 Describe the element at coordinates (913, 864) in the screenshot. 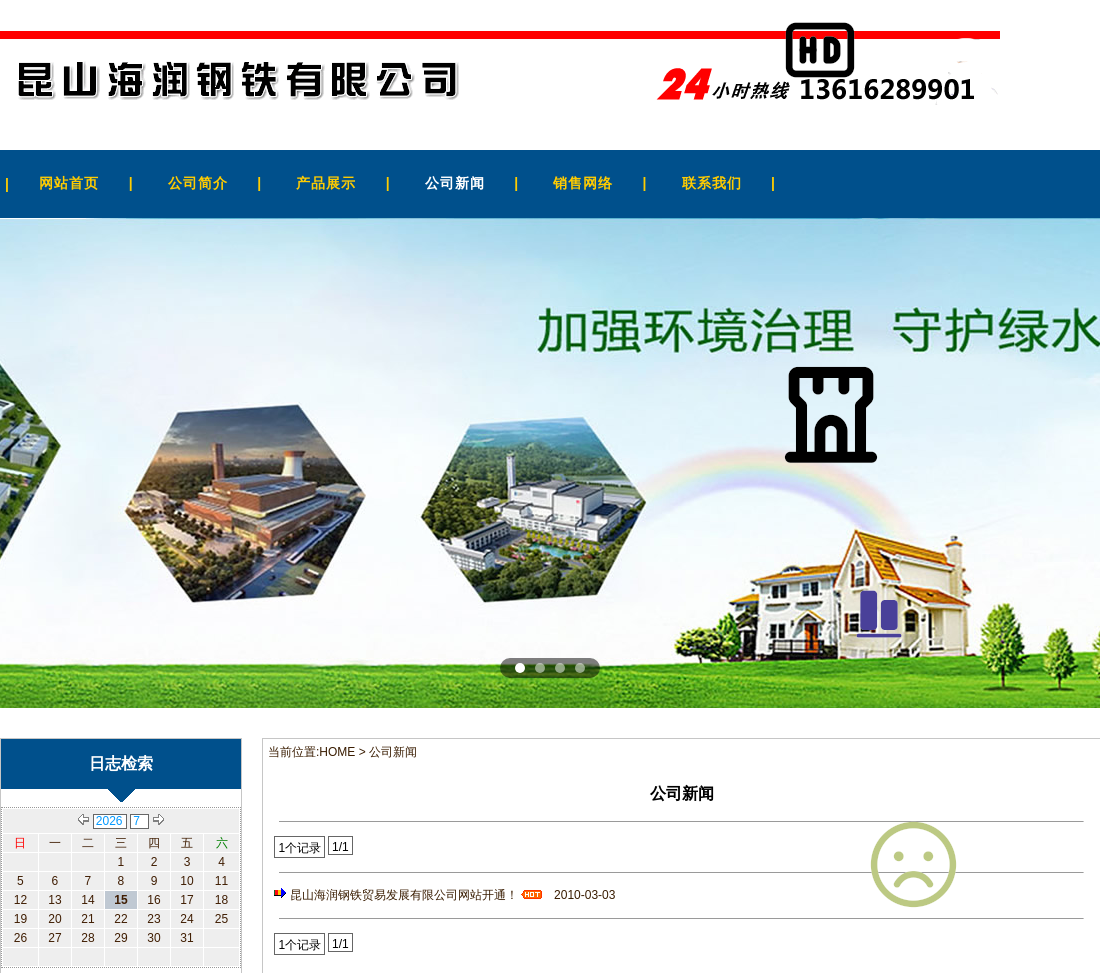

I see `indicate negative feedback or dissatisfaction` at that location.